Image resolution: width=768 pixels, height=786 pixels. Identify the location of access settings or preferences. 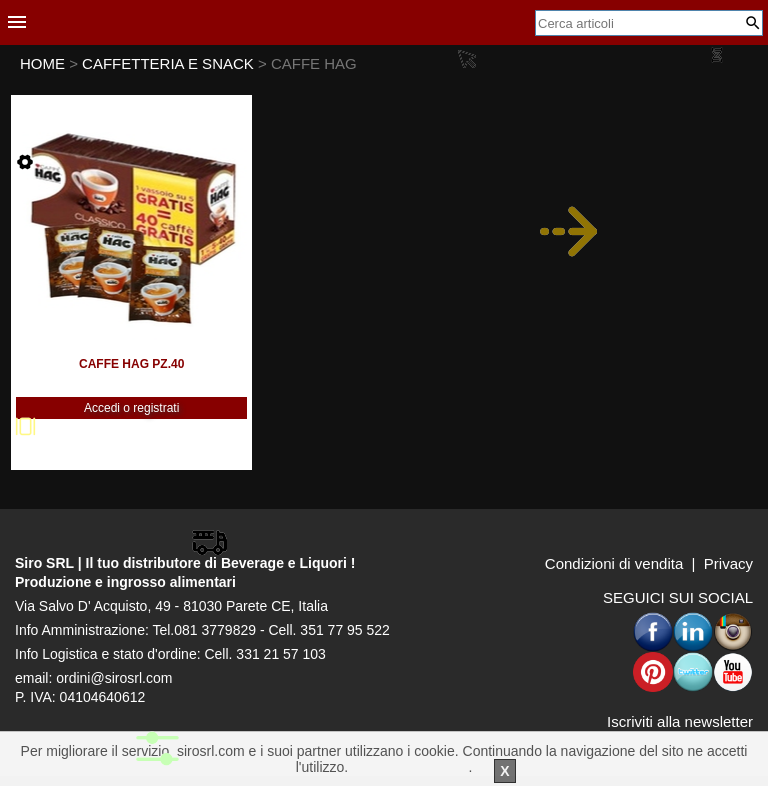
(25, 162).